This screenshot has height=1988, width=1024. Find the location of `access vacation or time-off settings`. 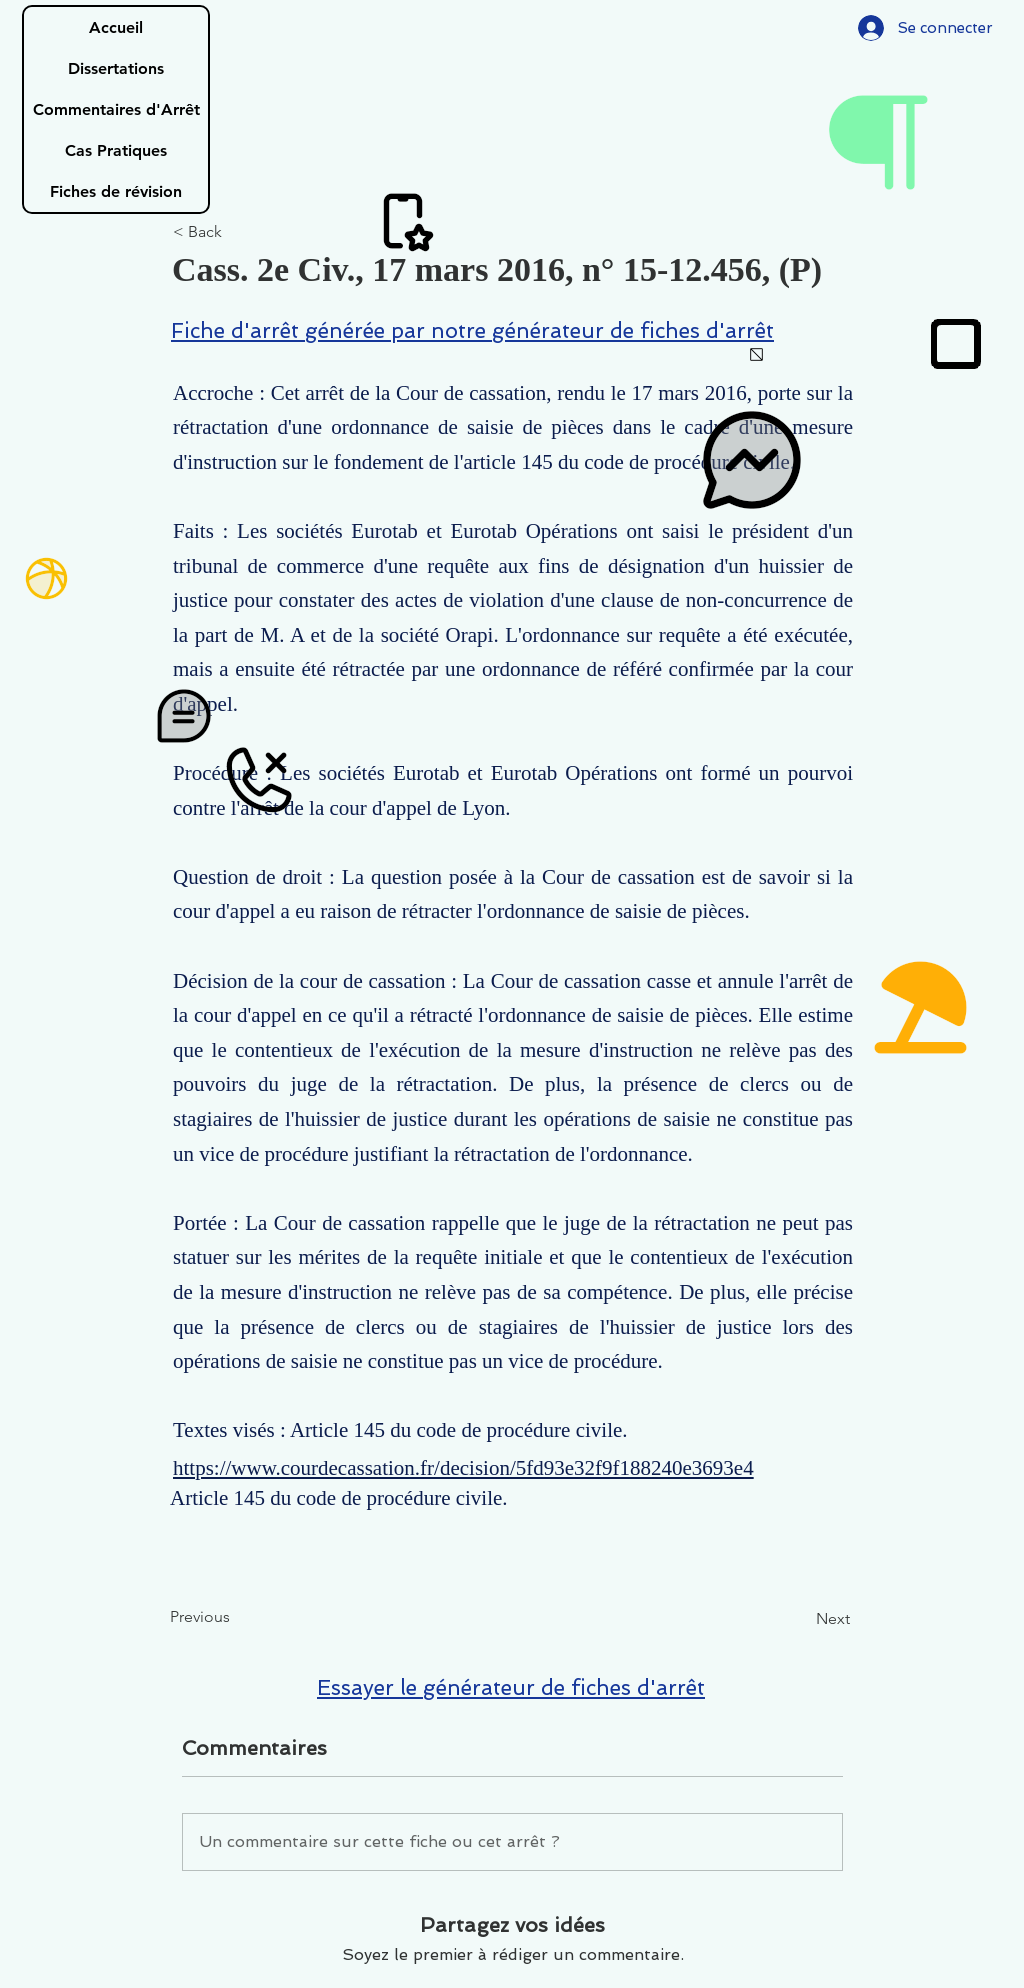

access vacation or time-off settings is located at coordinates (920, 1007).